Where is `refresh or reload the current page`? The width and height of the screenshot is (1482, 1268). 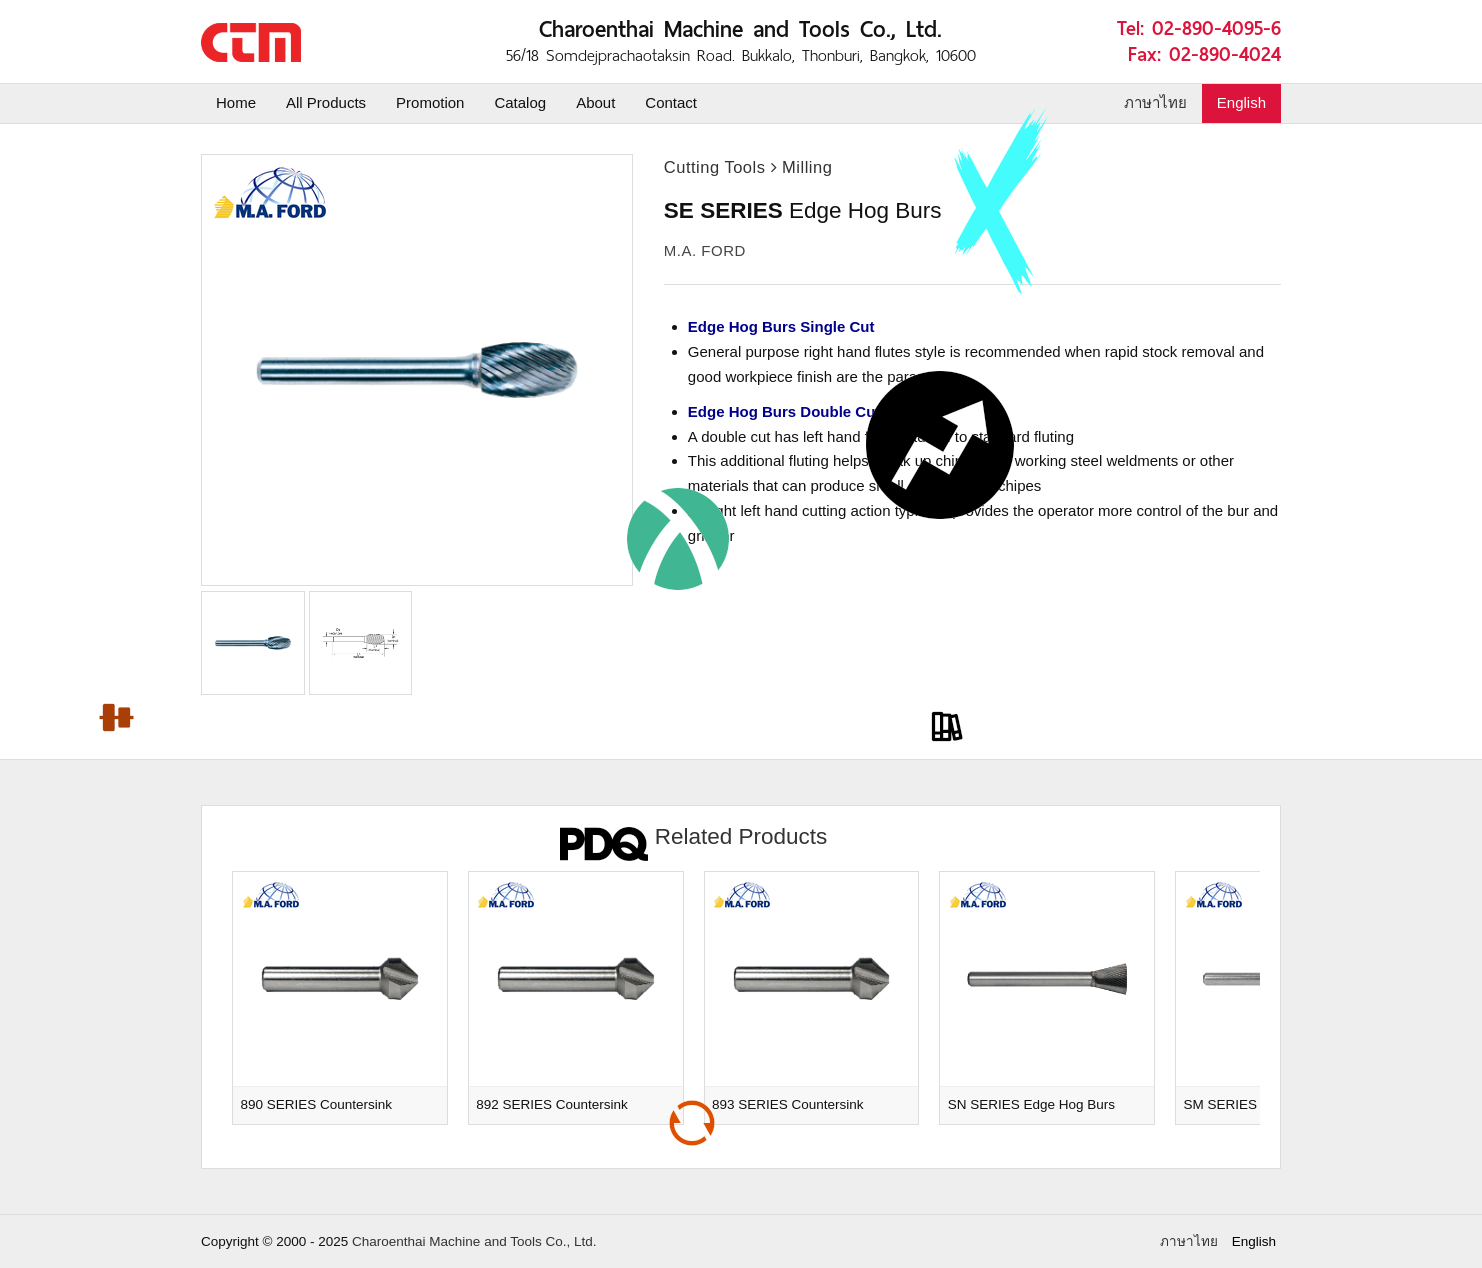 refresh or reload the current page is located at coordinates (692, 1123).